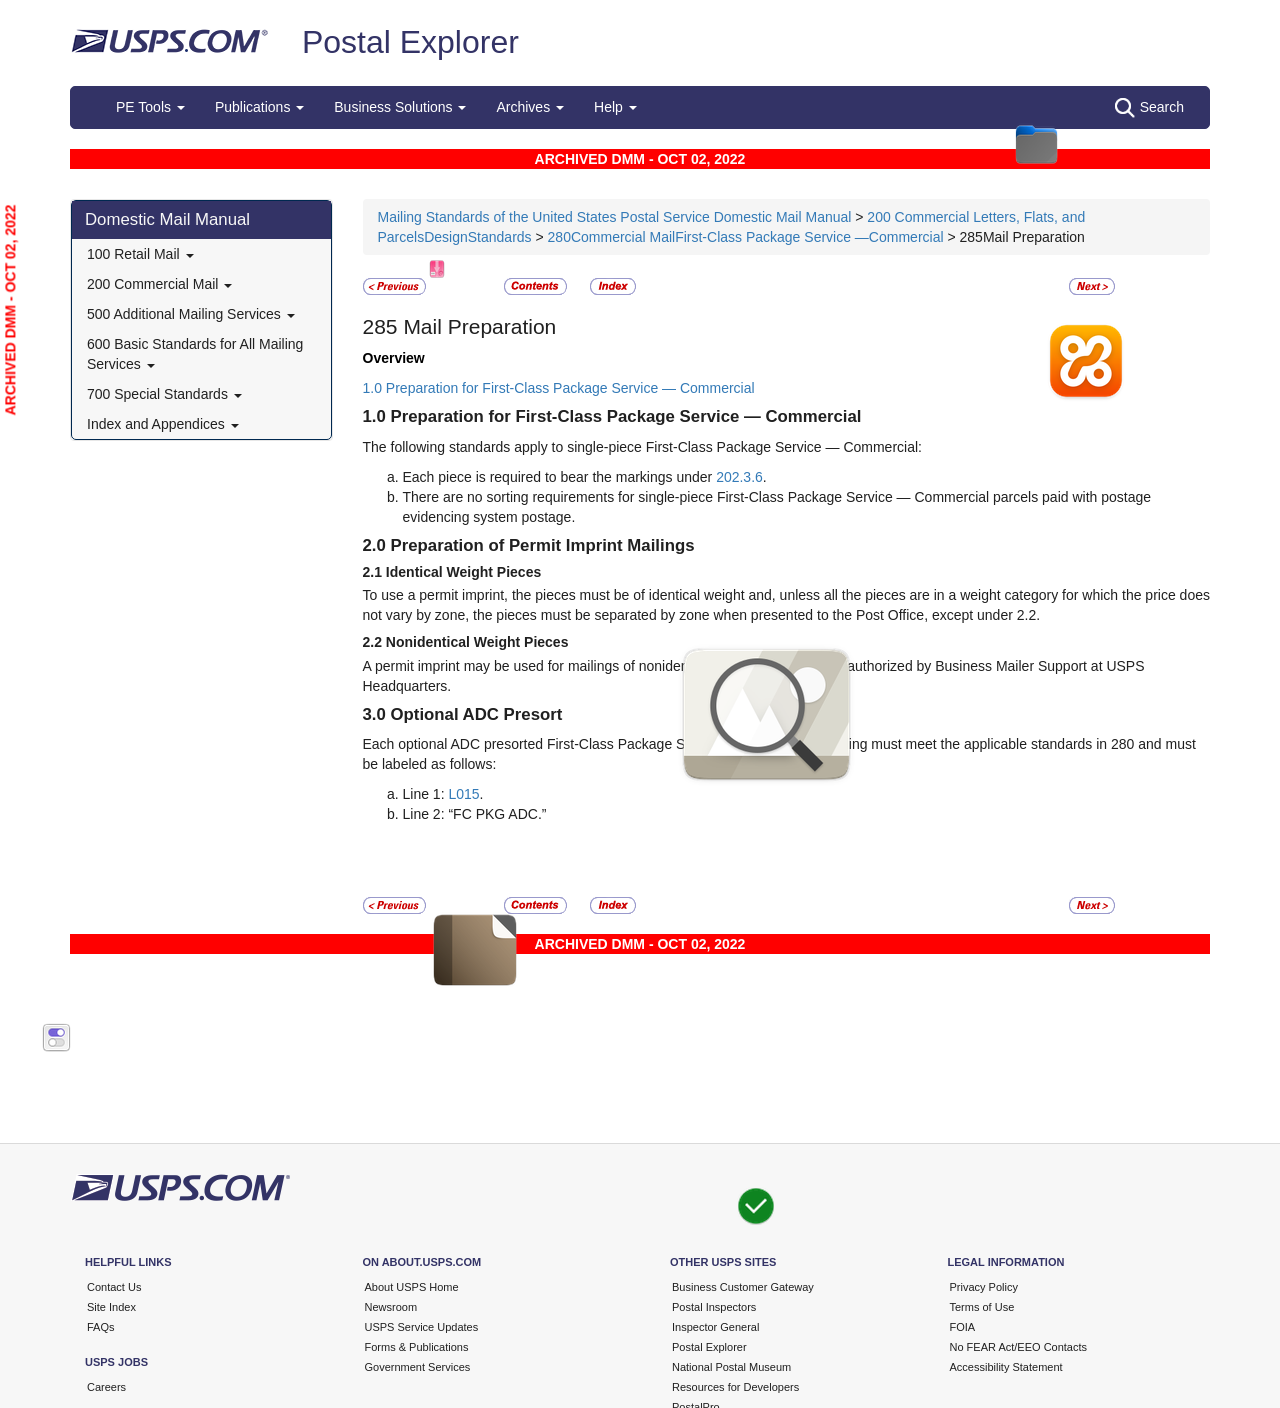 The height and width of the screenshot is (1408, 1280). Describe the element at coordinates (437, 269) in the screenshot. I see `open synaptic package manager` at that location.